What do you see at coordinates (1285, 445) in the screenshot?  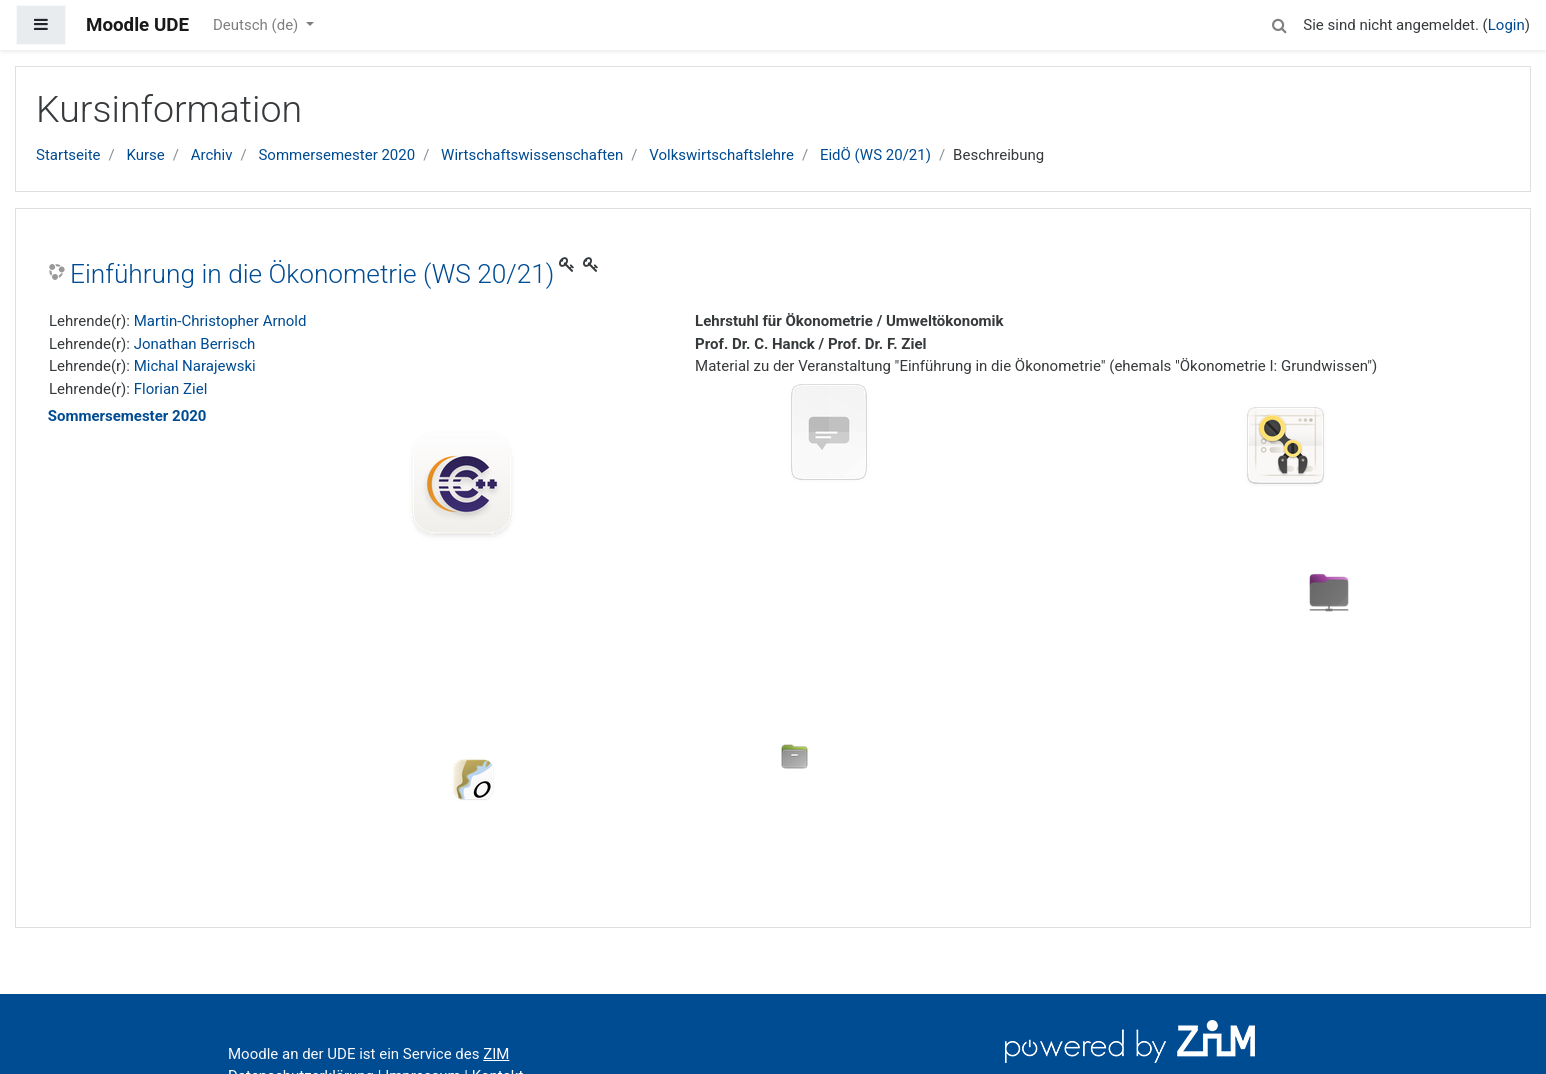 I see `open the builder app for development projects` at bounding box center [1285, 445].